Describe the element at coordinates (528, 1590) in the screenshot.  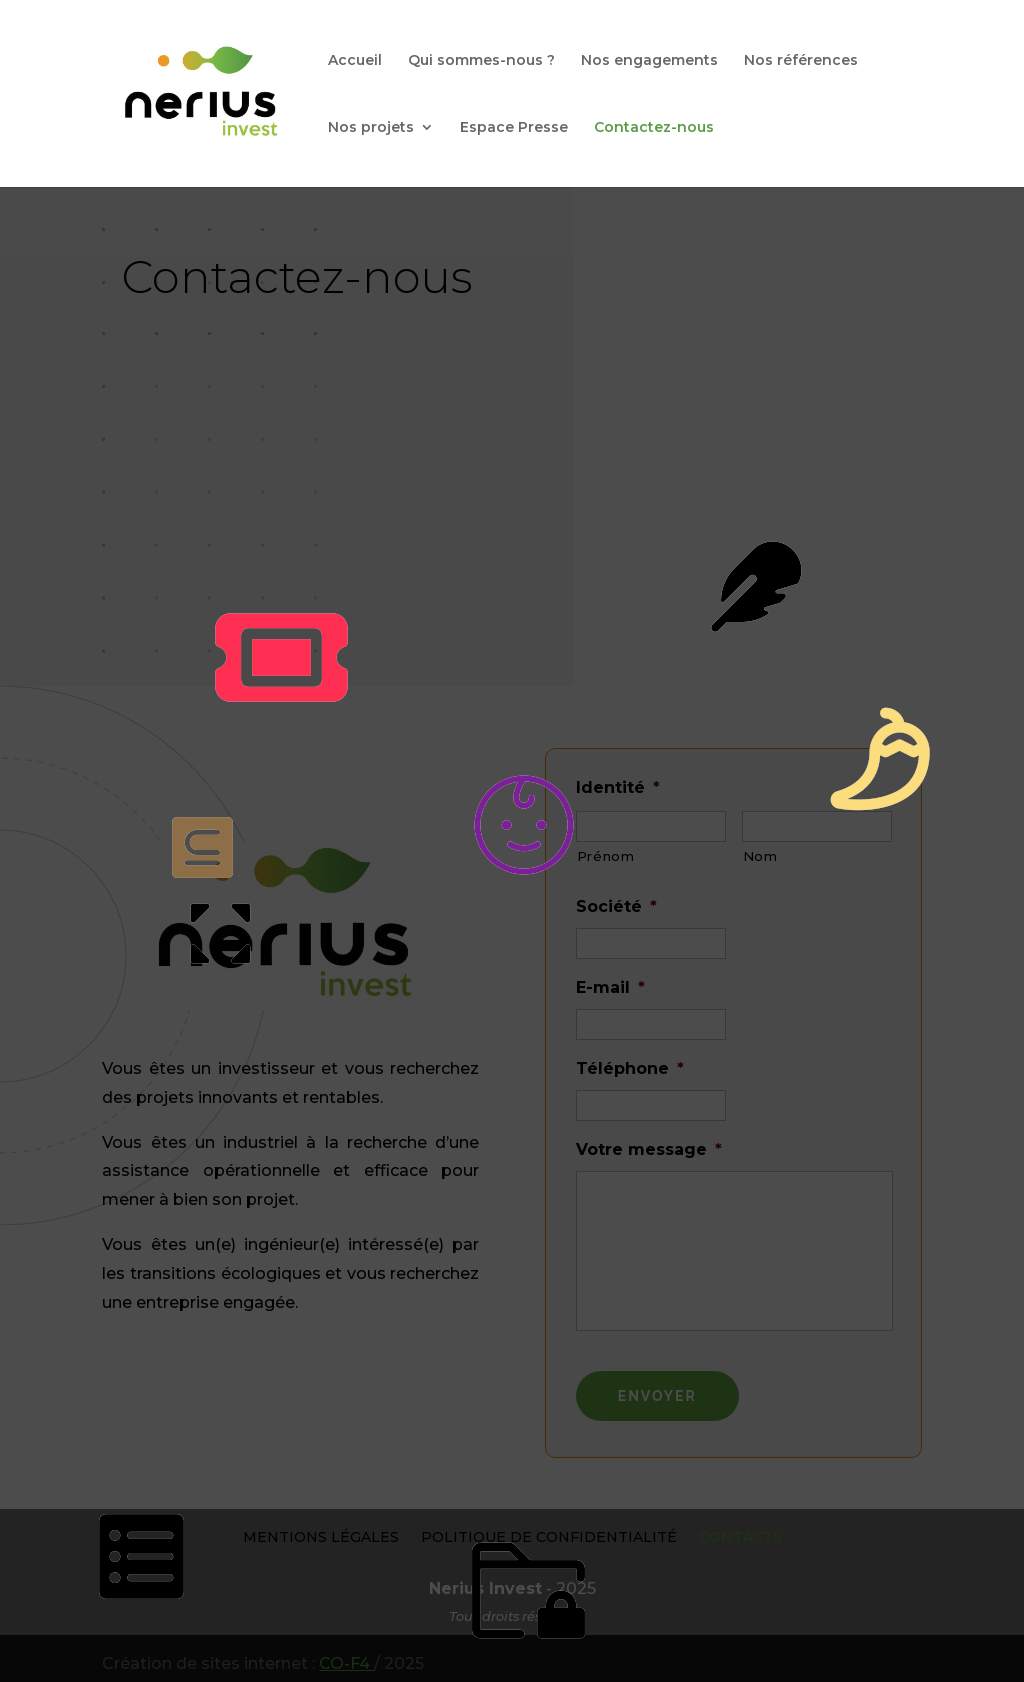
I see `access a password-protected folder` at that location.